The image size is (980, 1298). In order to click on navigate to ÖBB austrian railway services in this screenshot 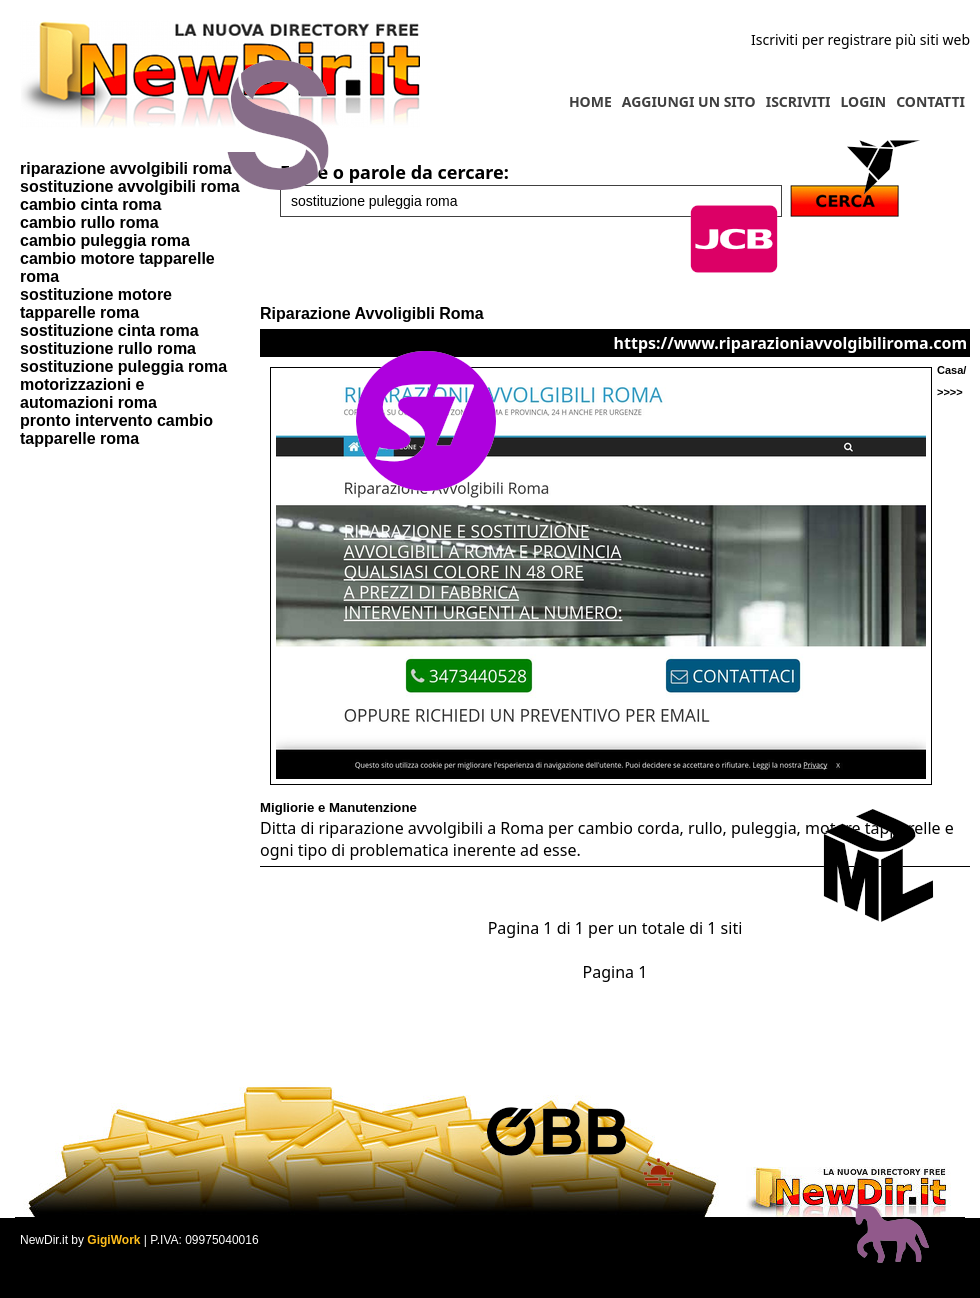, I will do `click(556, 1131)`.